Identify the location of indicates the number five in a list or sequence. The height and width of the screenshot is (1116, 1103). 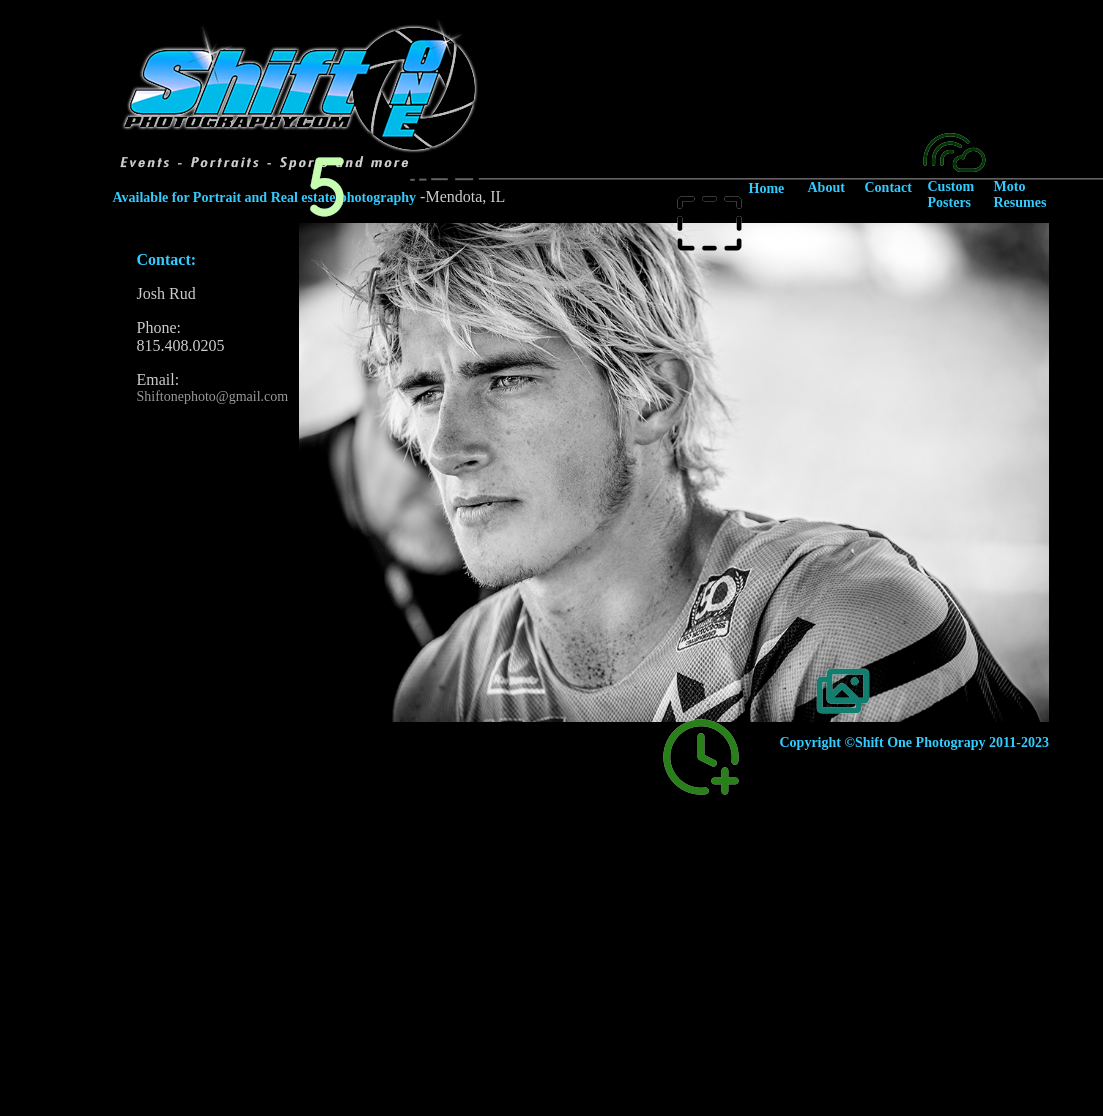
(327, 187).